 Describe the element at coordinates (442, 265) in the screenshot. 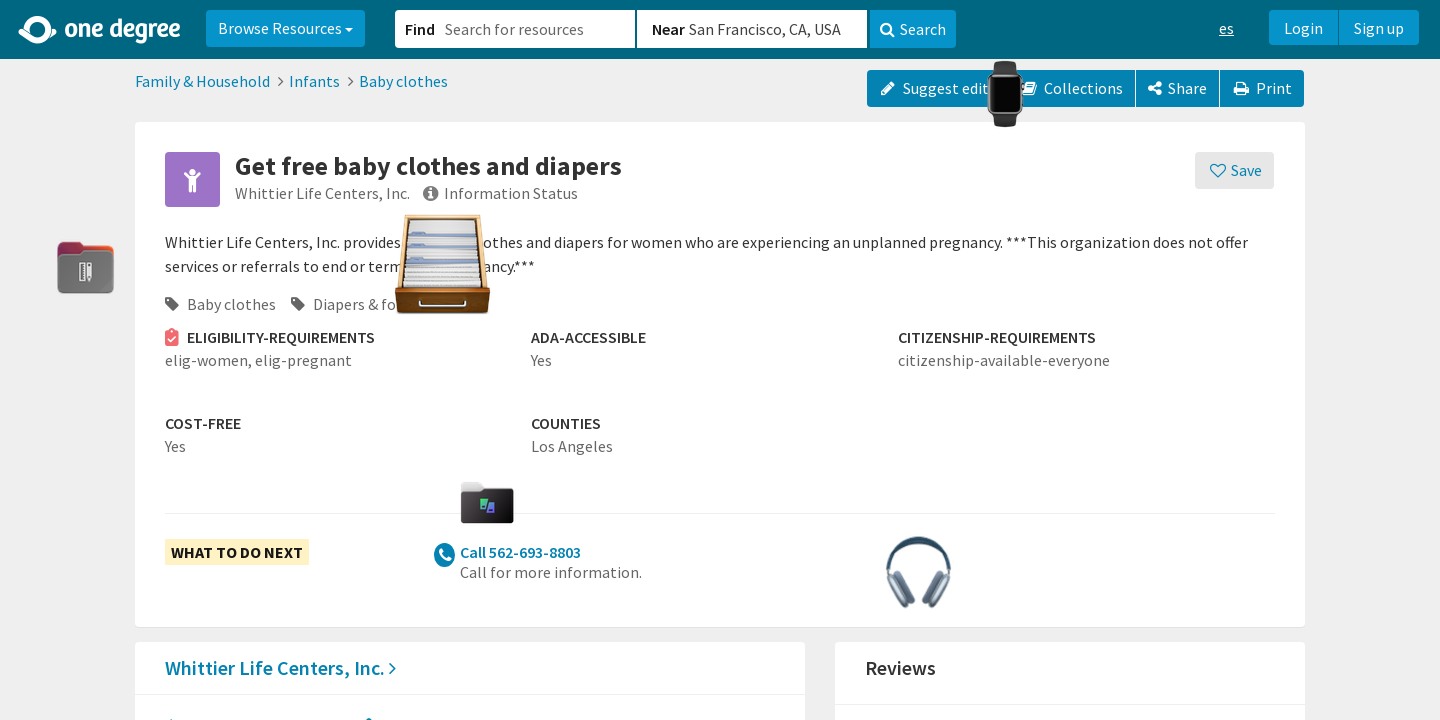

I see `access all my files in finder` at that location.